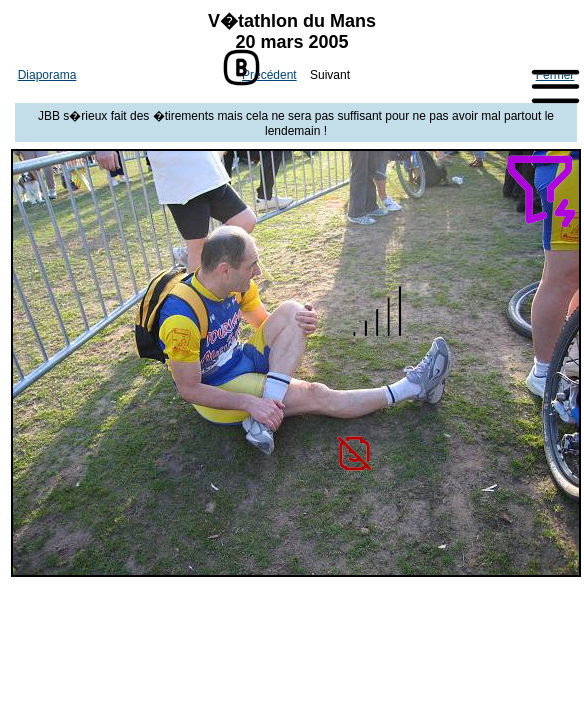 This screenshot has width=584, height=720. What do you see at coordinates (379, 314) in the screenshot?
I see `indicates full cellular signal strength` at bounding box center [379, 314].